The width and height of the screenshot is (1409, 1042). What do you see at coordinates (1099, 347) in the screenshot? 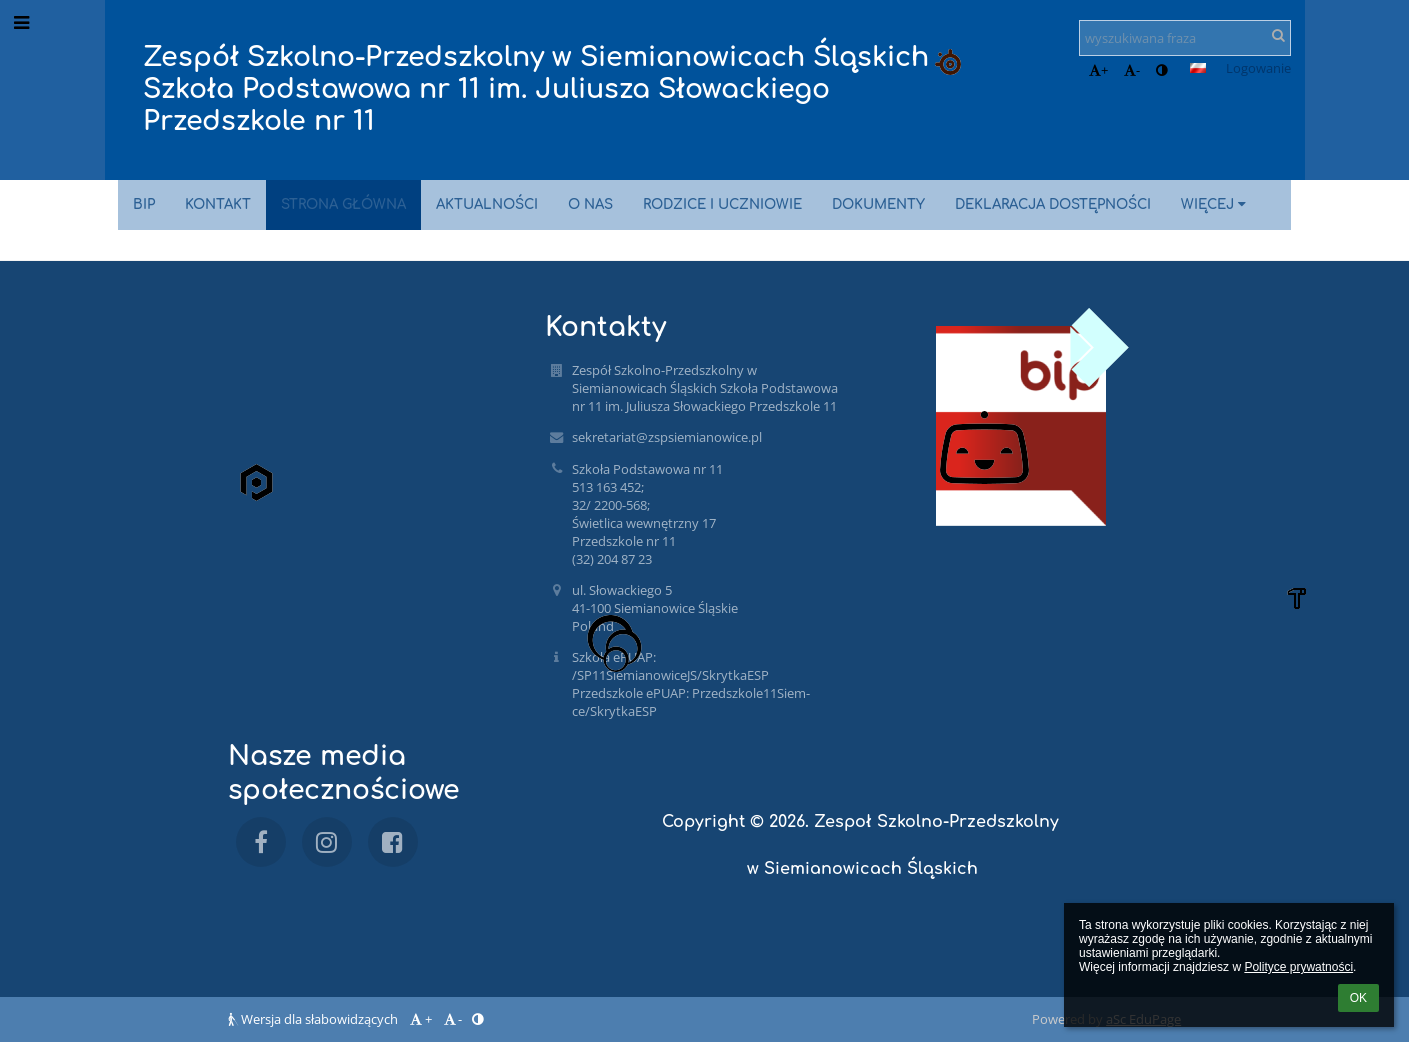
I see `open collabora online document editor` at bounding box center [1099, 347].